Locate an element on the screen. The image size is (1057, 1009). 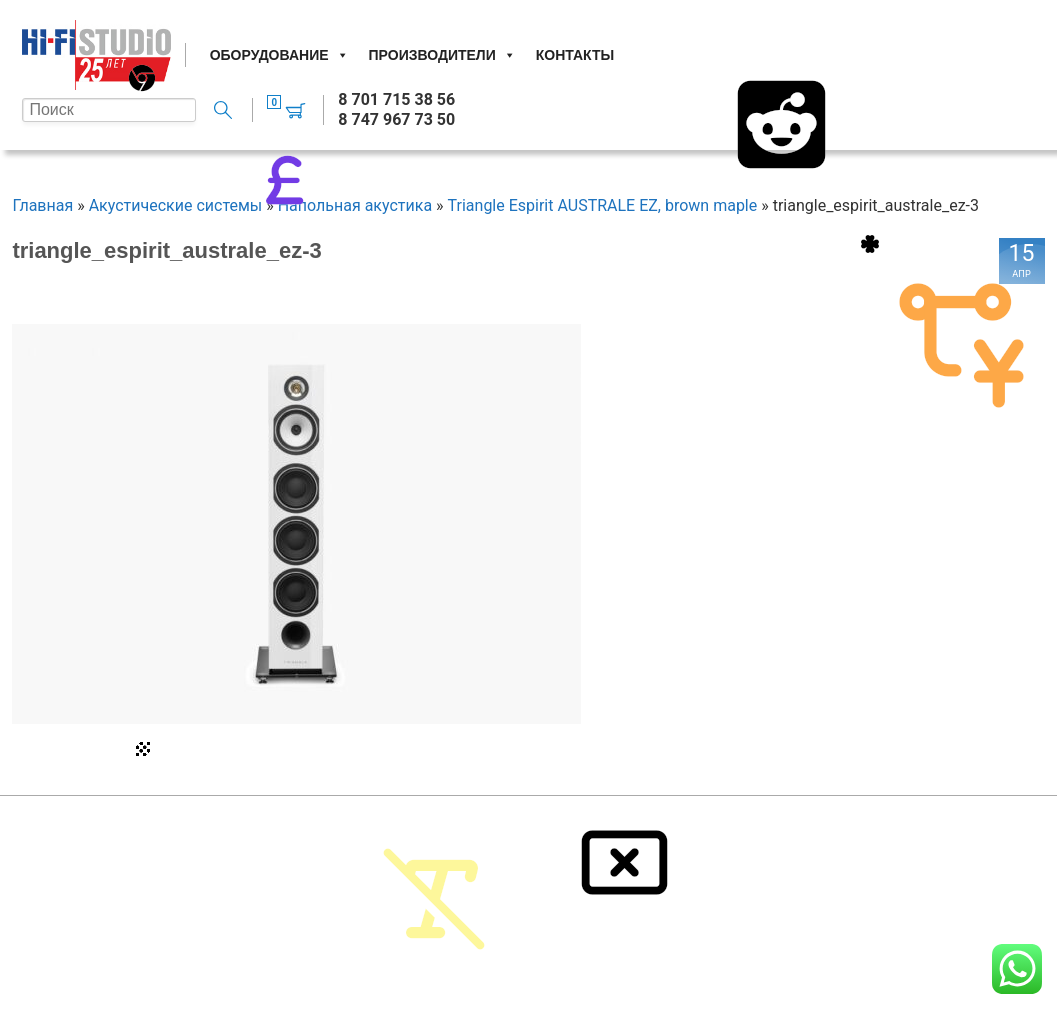
indicates british pound currency is located at coordinates (285, 179).